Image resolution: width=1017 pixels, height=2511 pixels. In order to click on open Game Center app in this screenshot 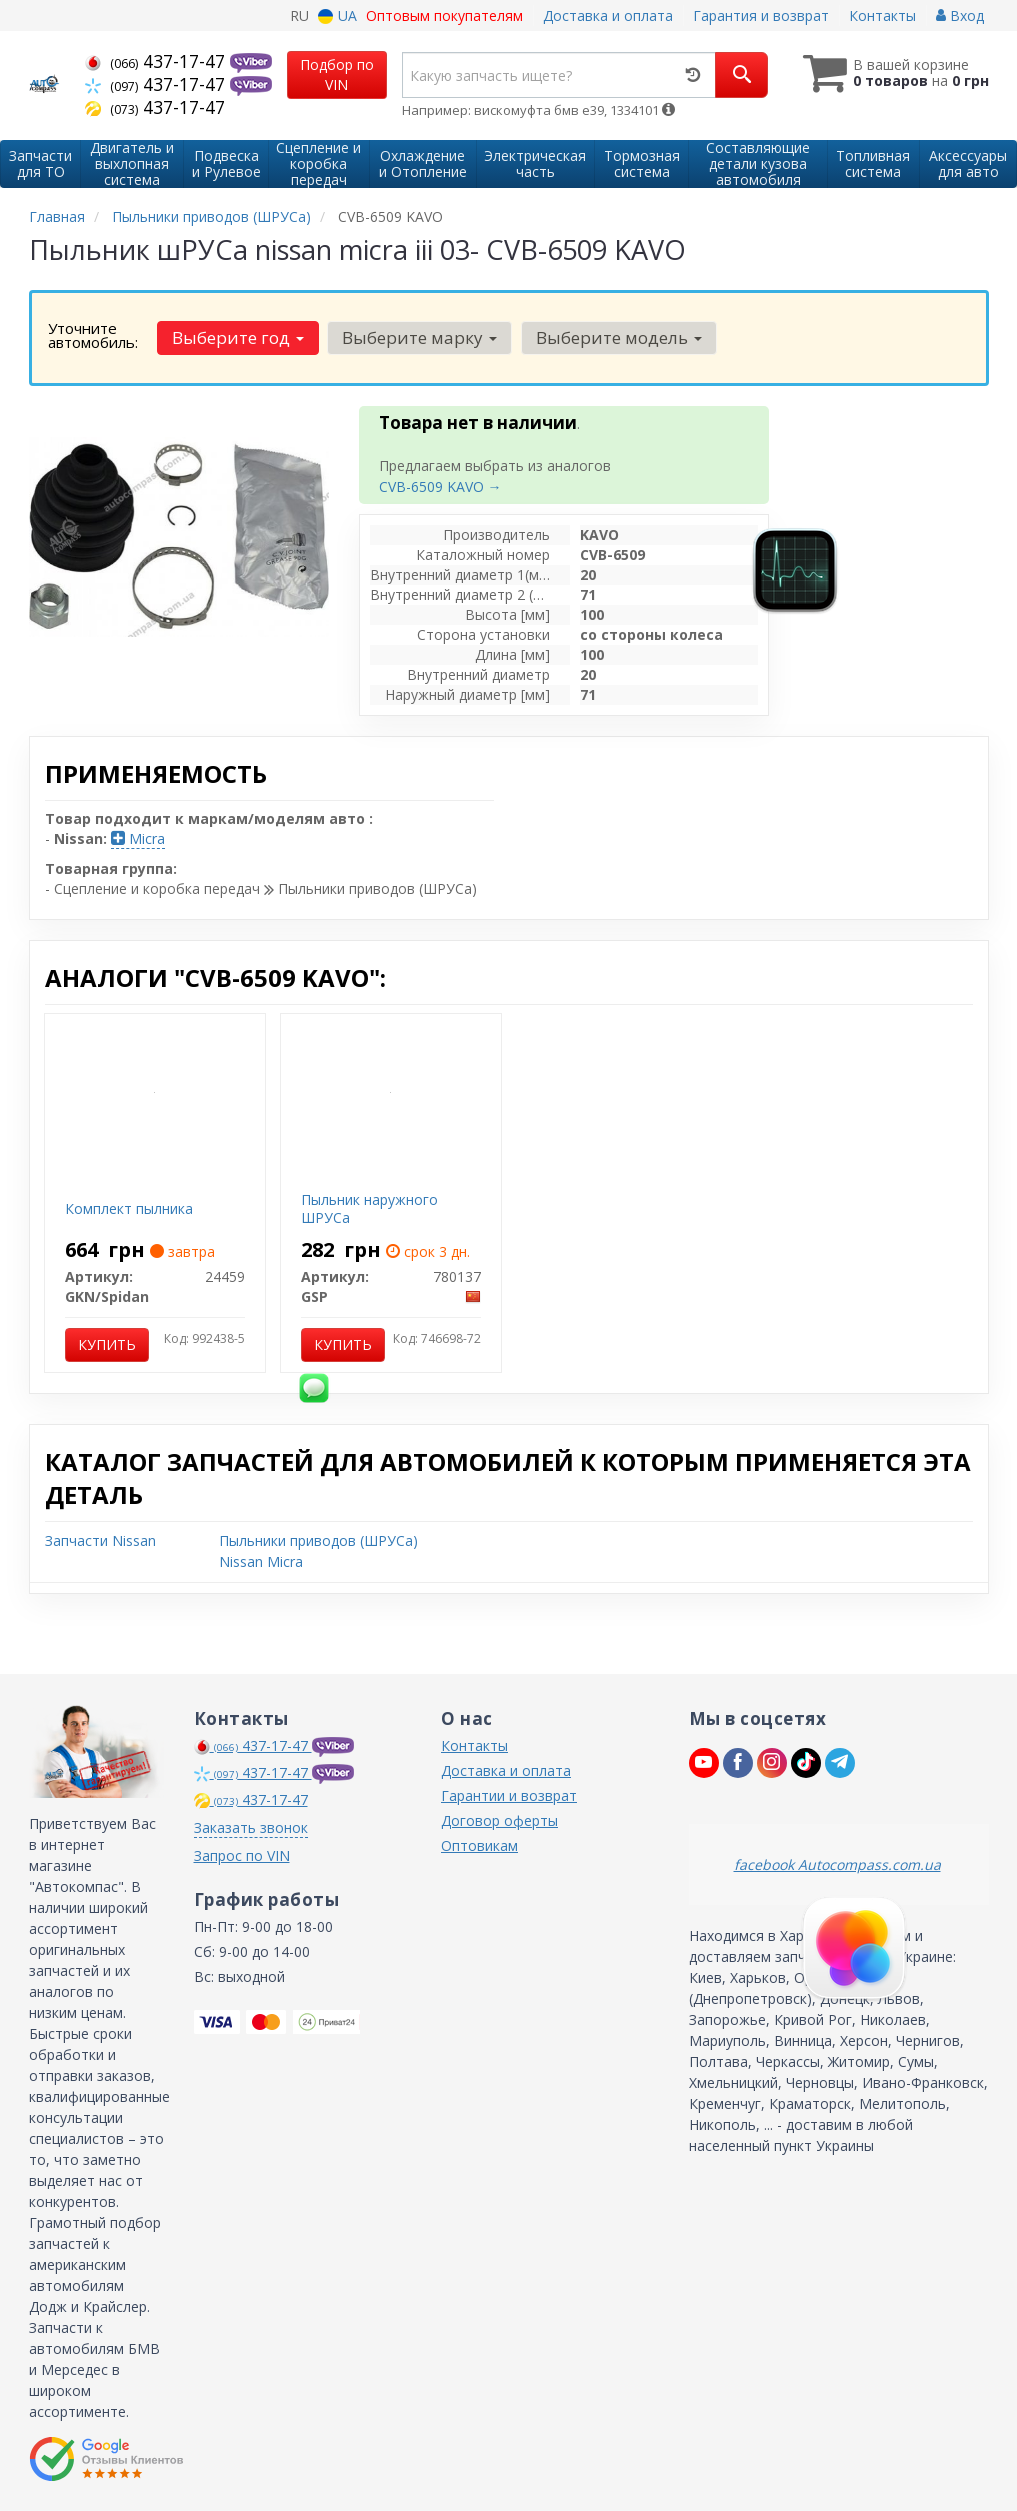, I will do `click(854, 1948)`.